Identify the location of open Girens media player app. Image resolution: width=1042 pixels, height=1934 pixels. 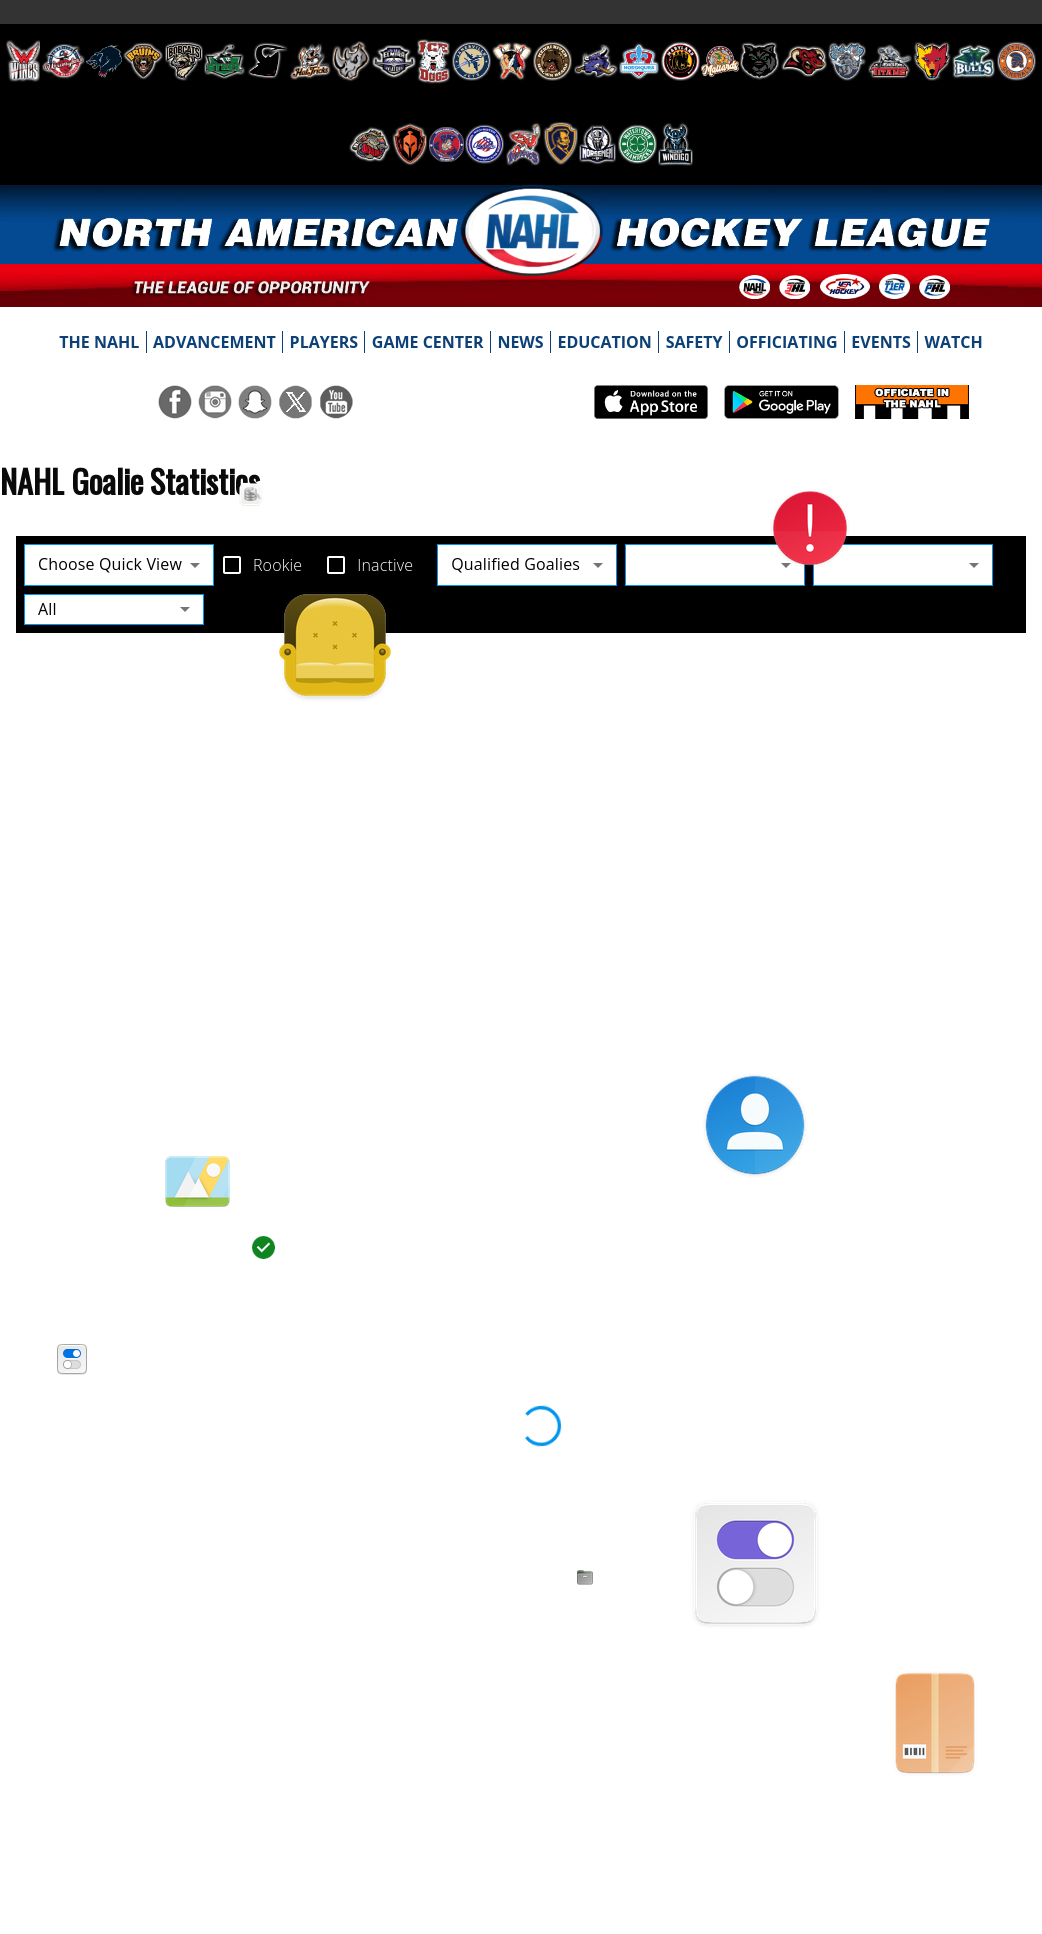
(335, 645).